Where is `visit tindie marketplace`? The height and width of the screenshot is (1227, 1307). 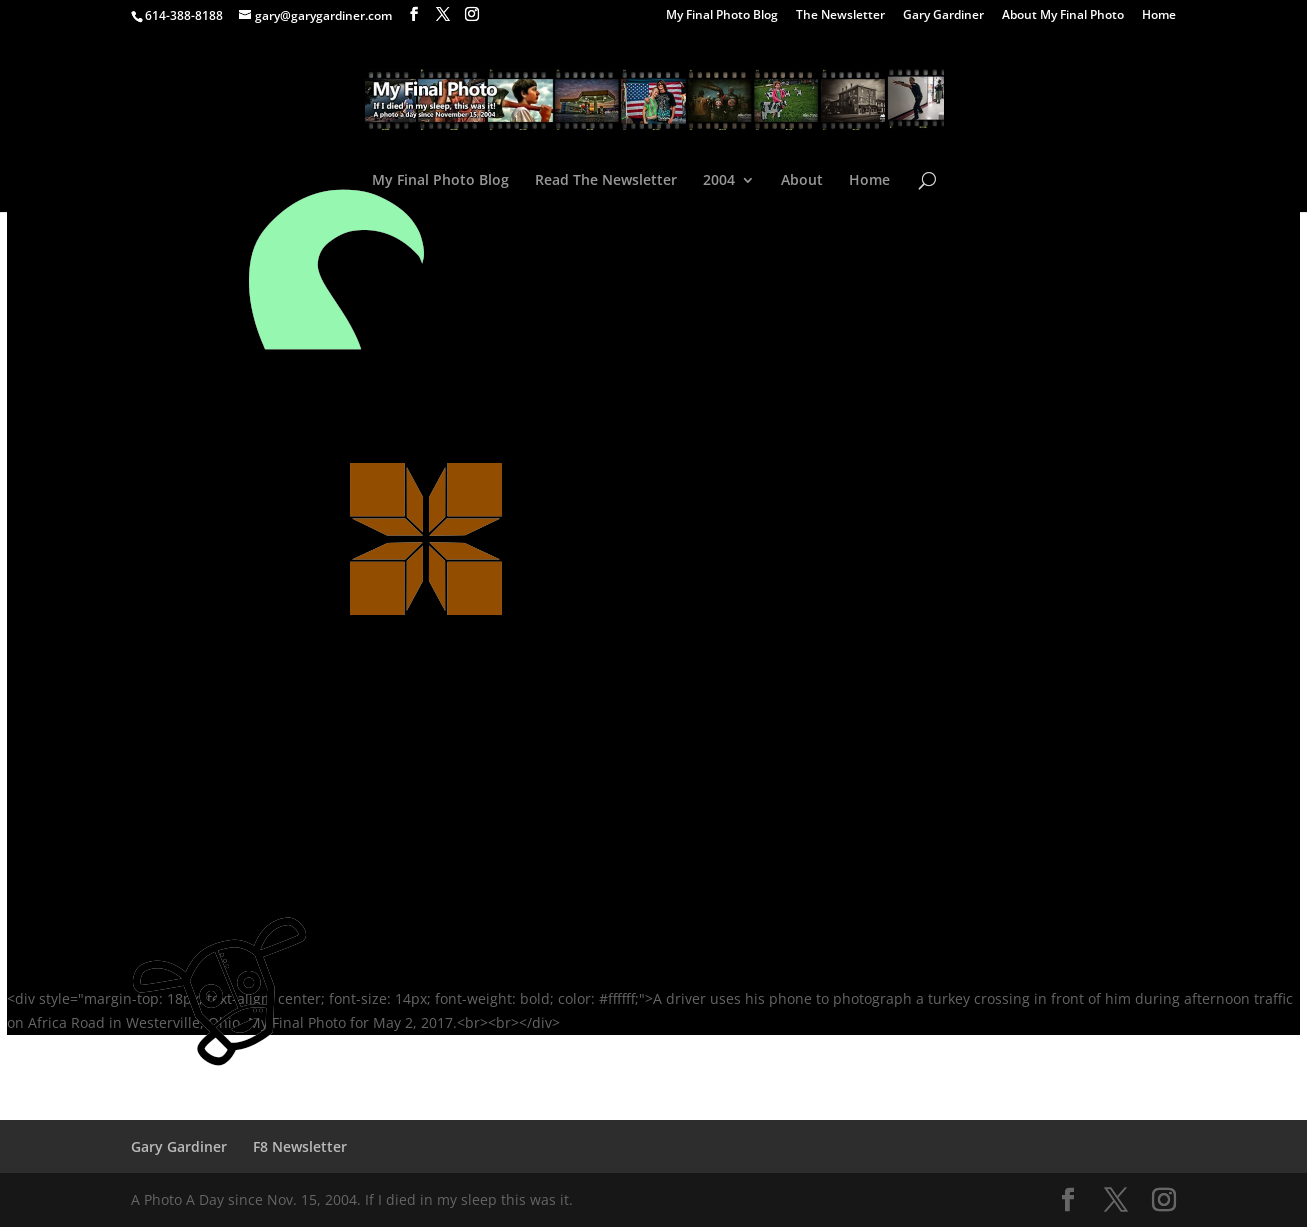 visit tindie marketplace is located at coordinates (219, 991).